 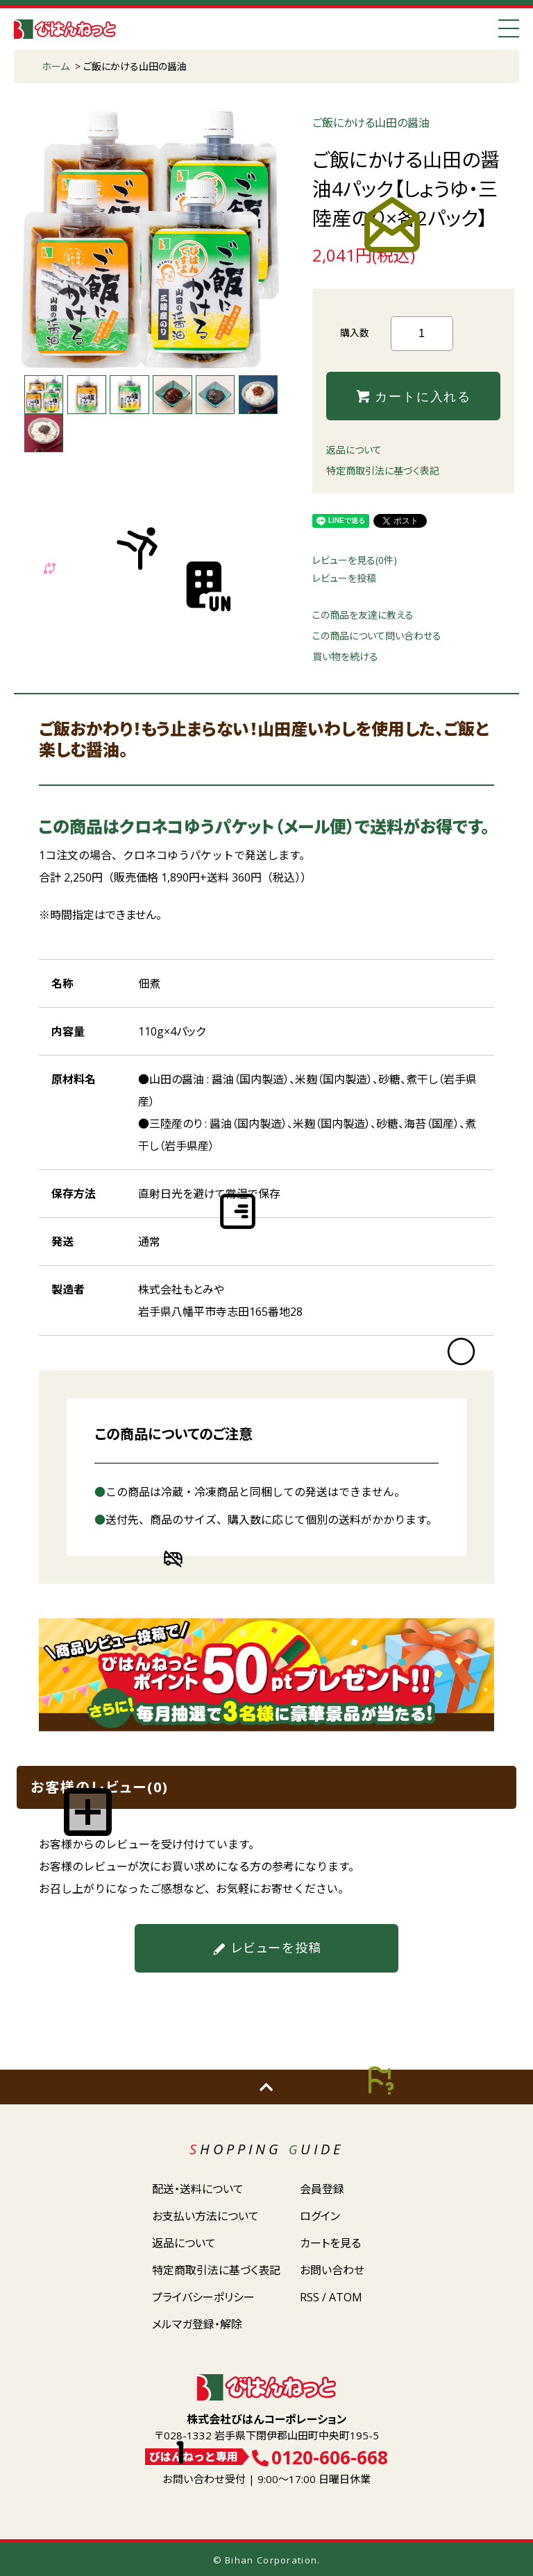 What do you see at coordinates (392, 225) in the screenshot?
I see `indicates a read or opened email` at bounding box center [392, 225].